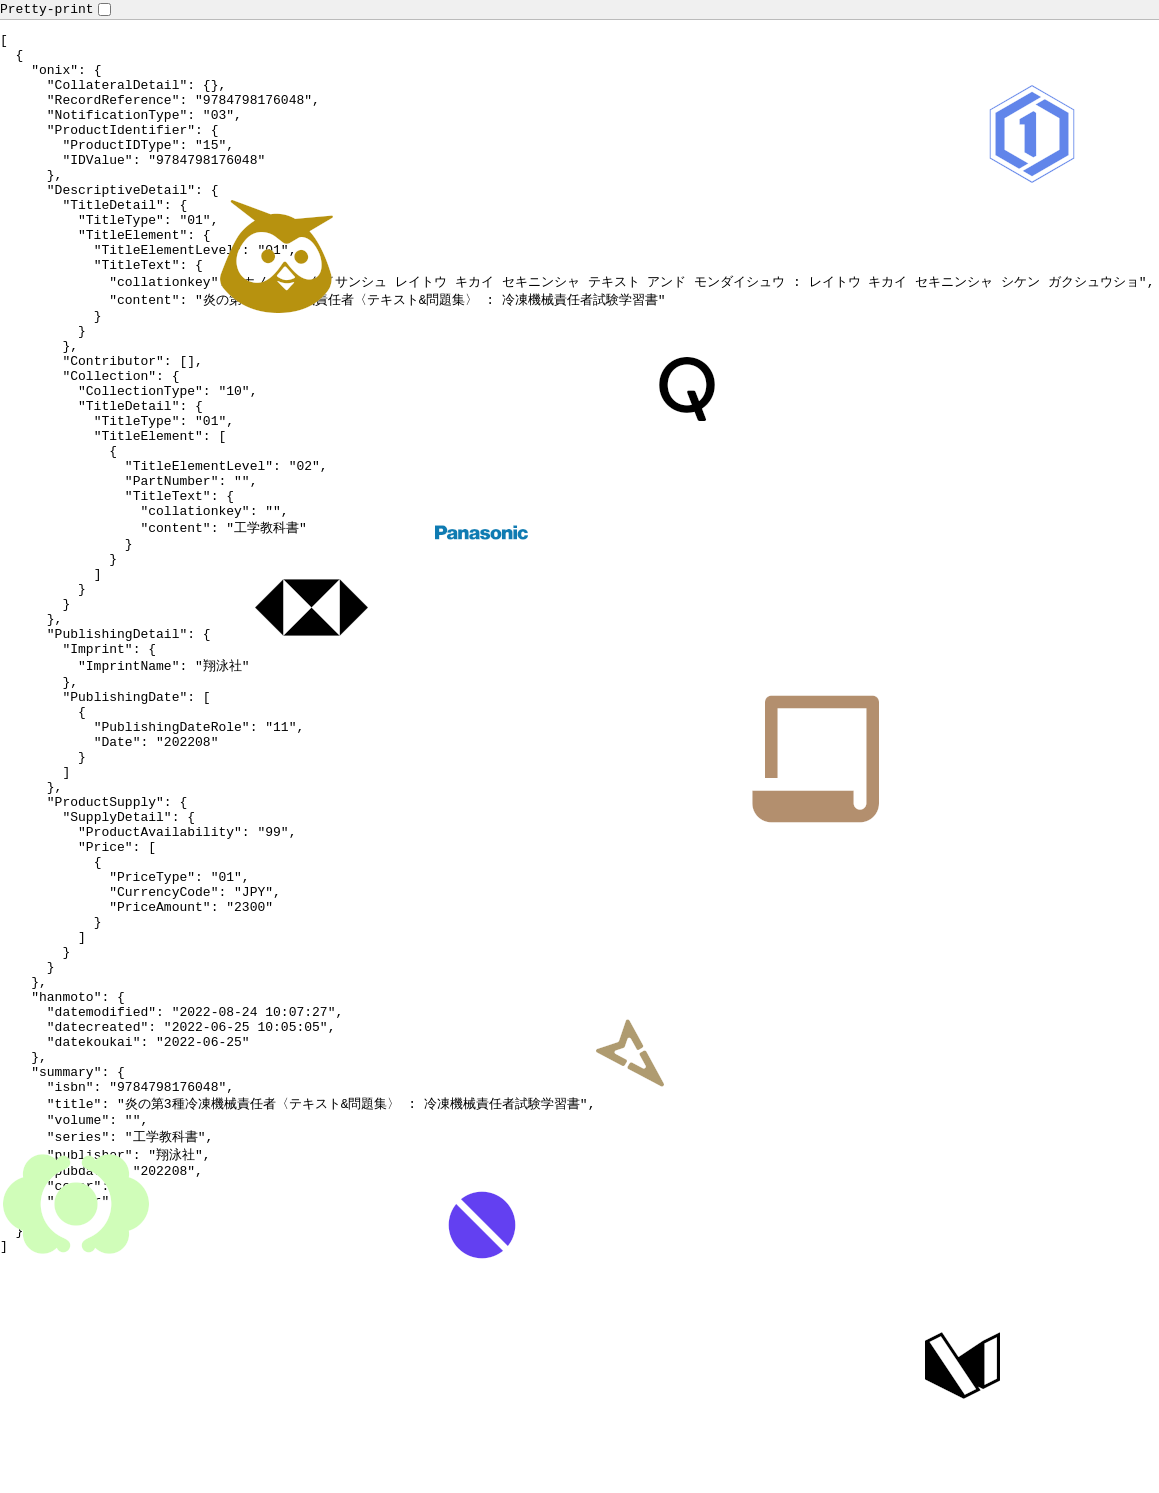  I want to click on open hootsuite social media management app, so click(276, 256).